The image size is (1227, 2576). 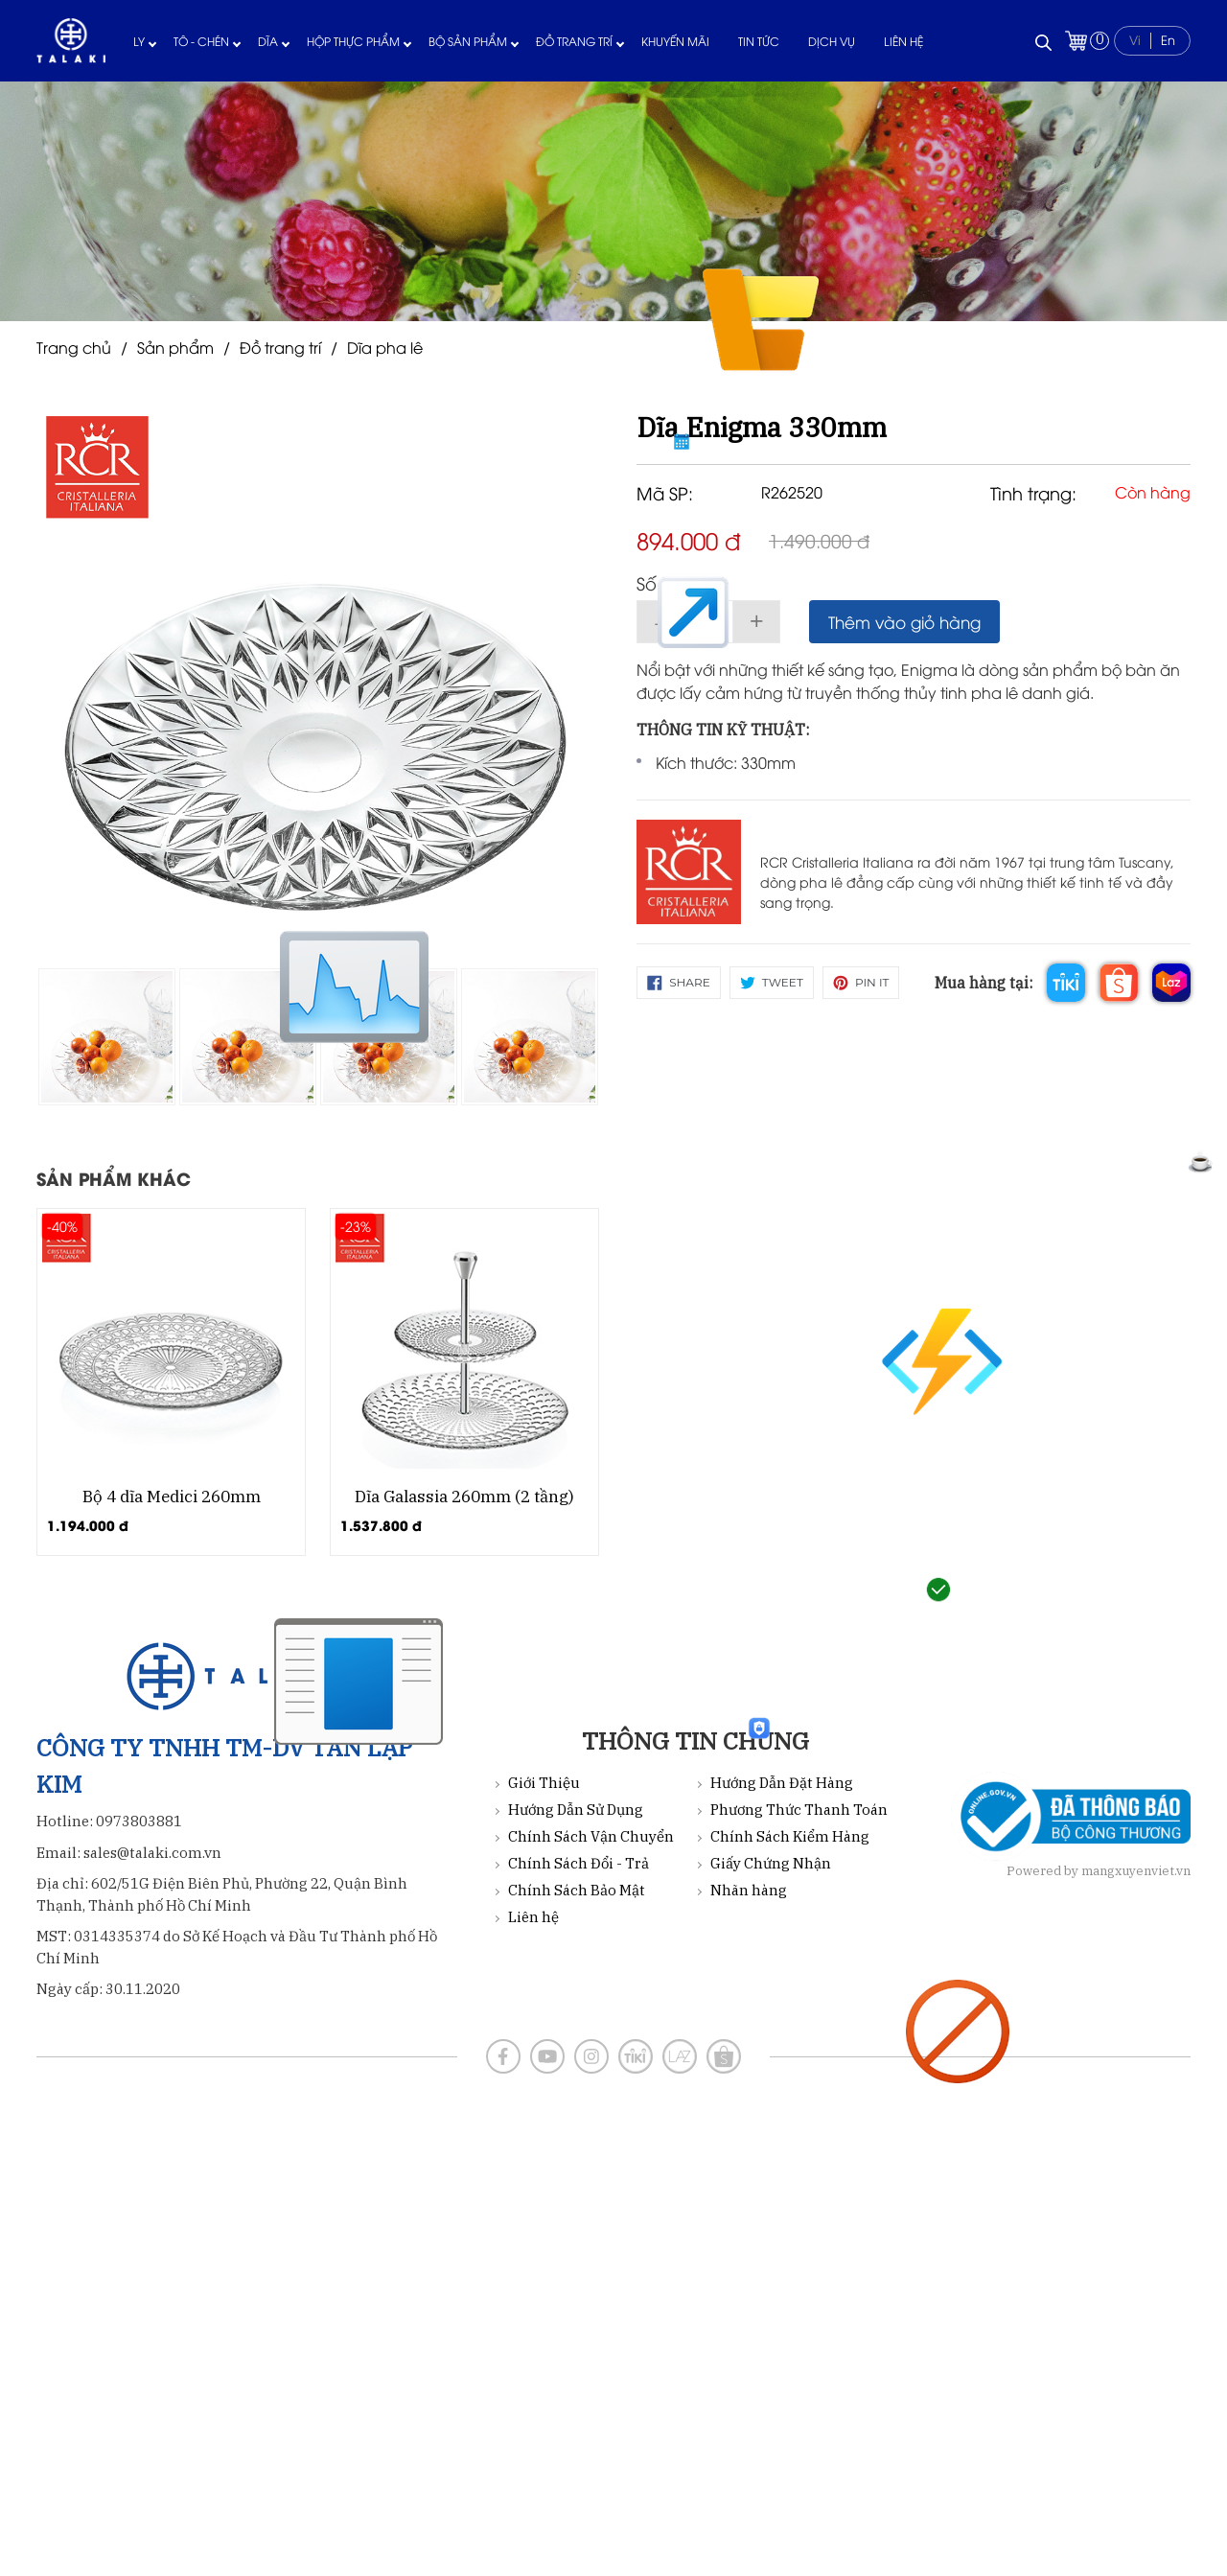 What do you see at coordinates (941, 1361) in the screenshot?
I see `open azure functions app` at bounding box center [941, 1361].